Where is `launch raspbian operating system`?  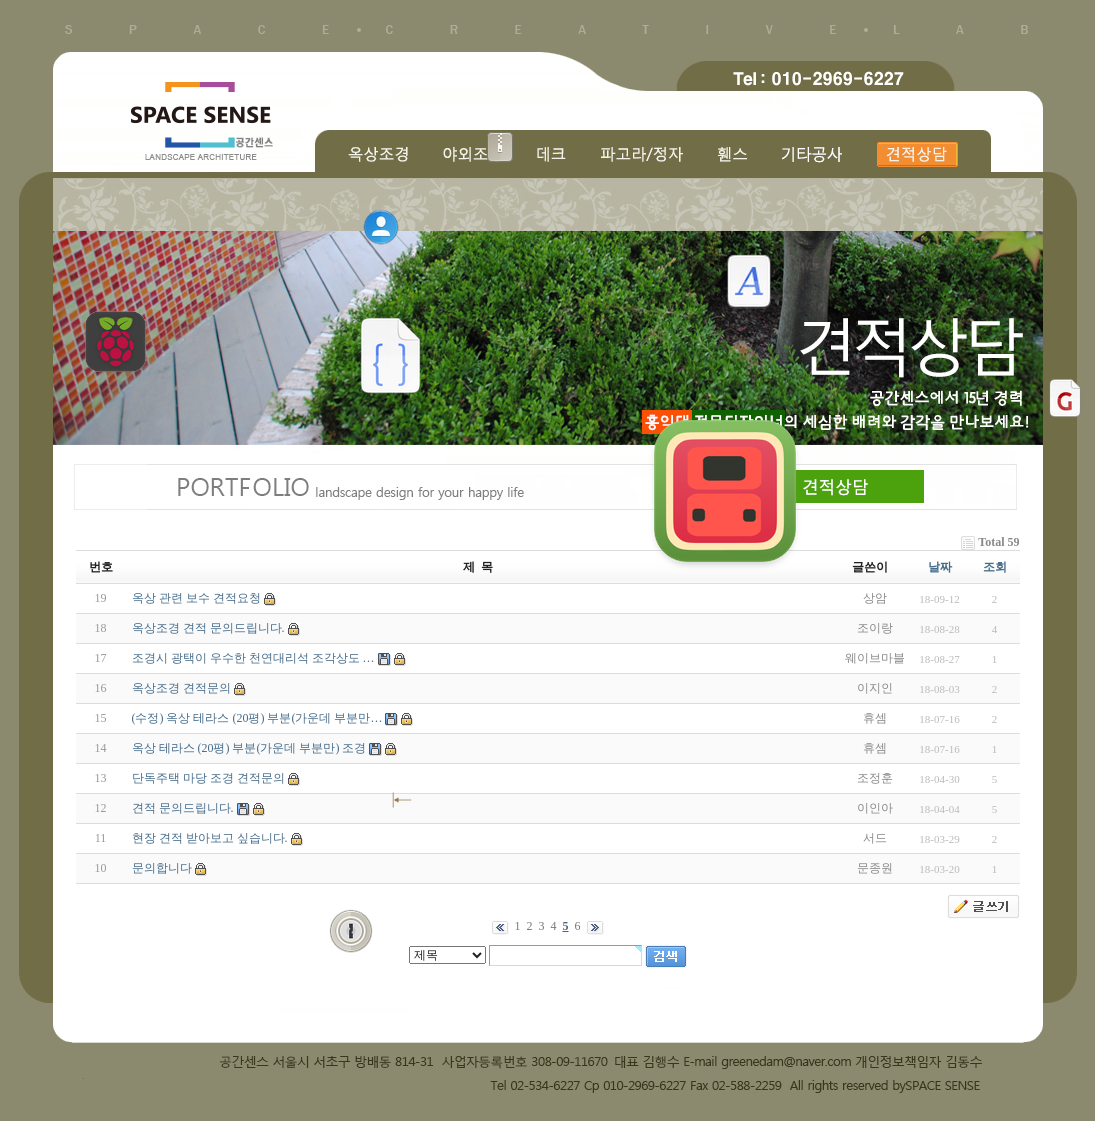 launch raspbian operating system is located at coordinates (115, 341).